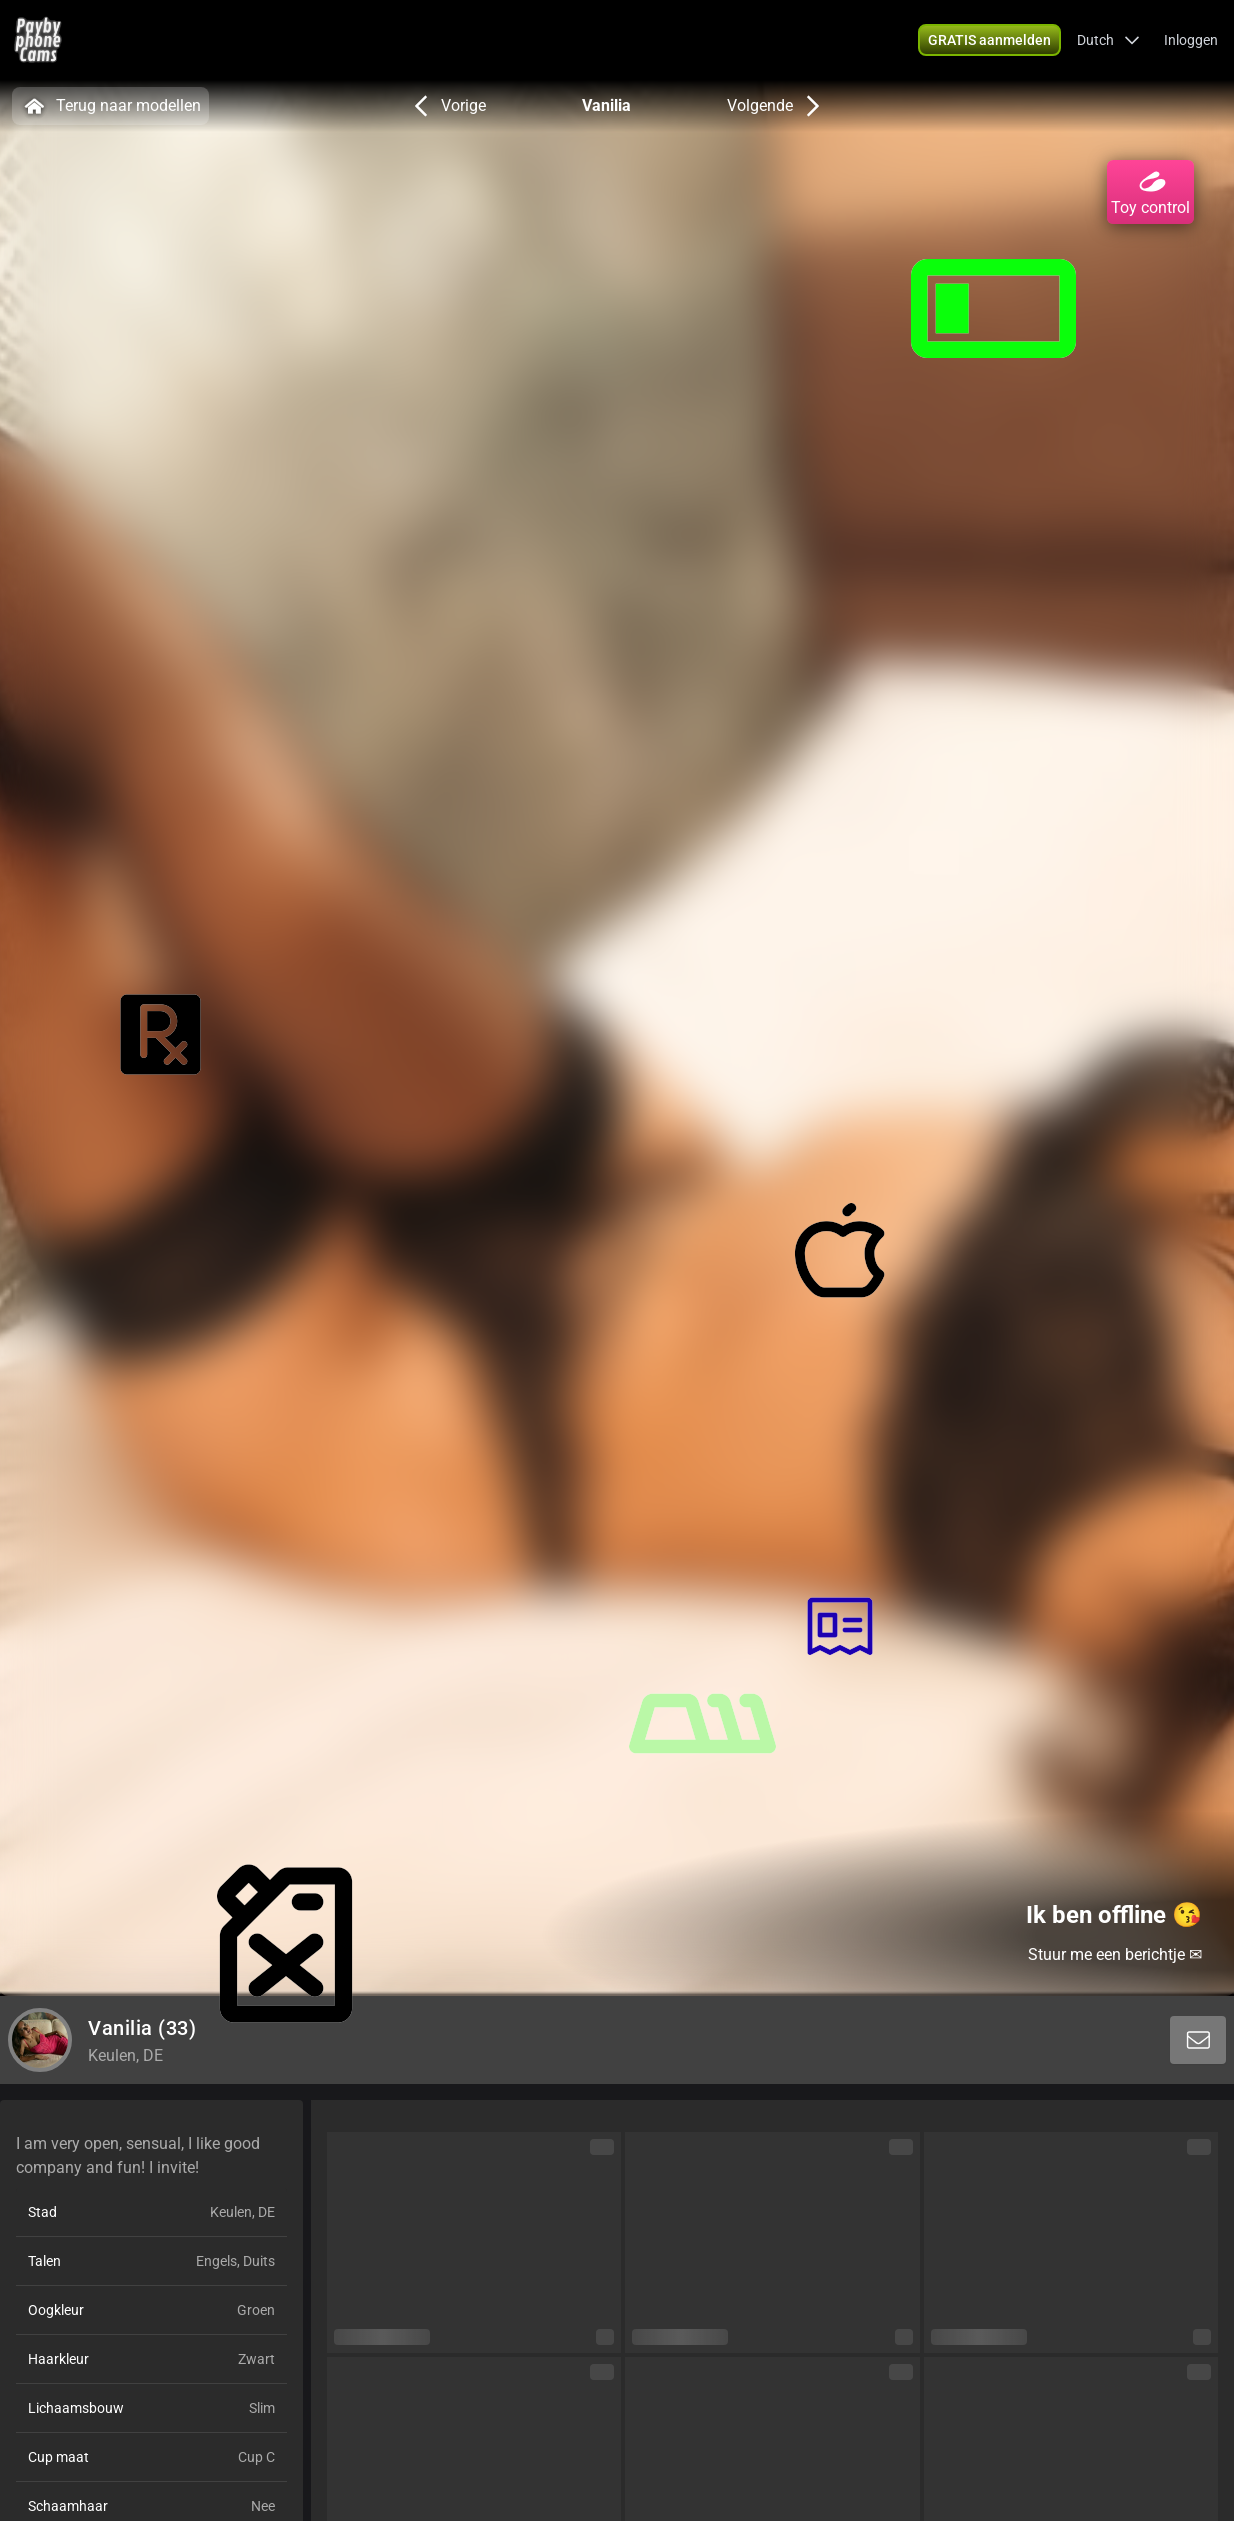  What do you see at coordinates (702, 1723) in the screenshot?
I see `switch between open browser tabs` at bounding box center [702, 1723].